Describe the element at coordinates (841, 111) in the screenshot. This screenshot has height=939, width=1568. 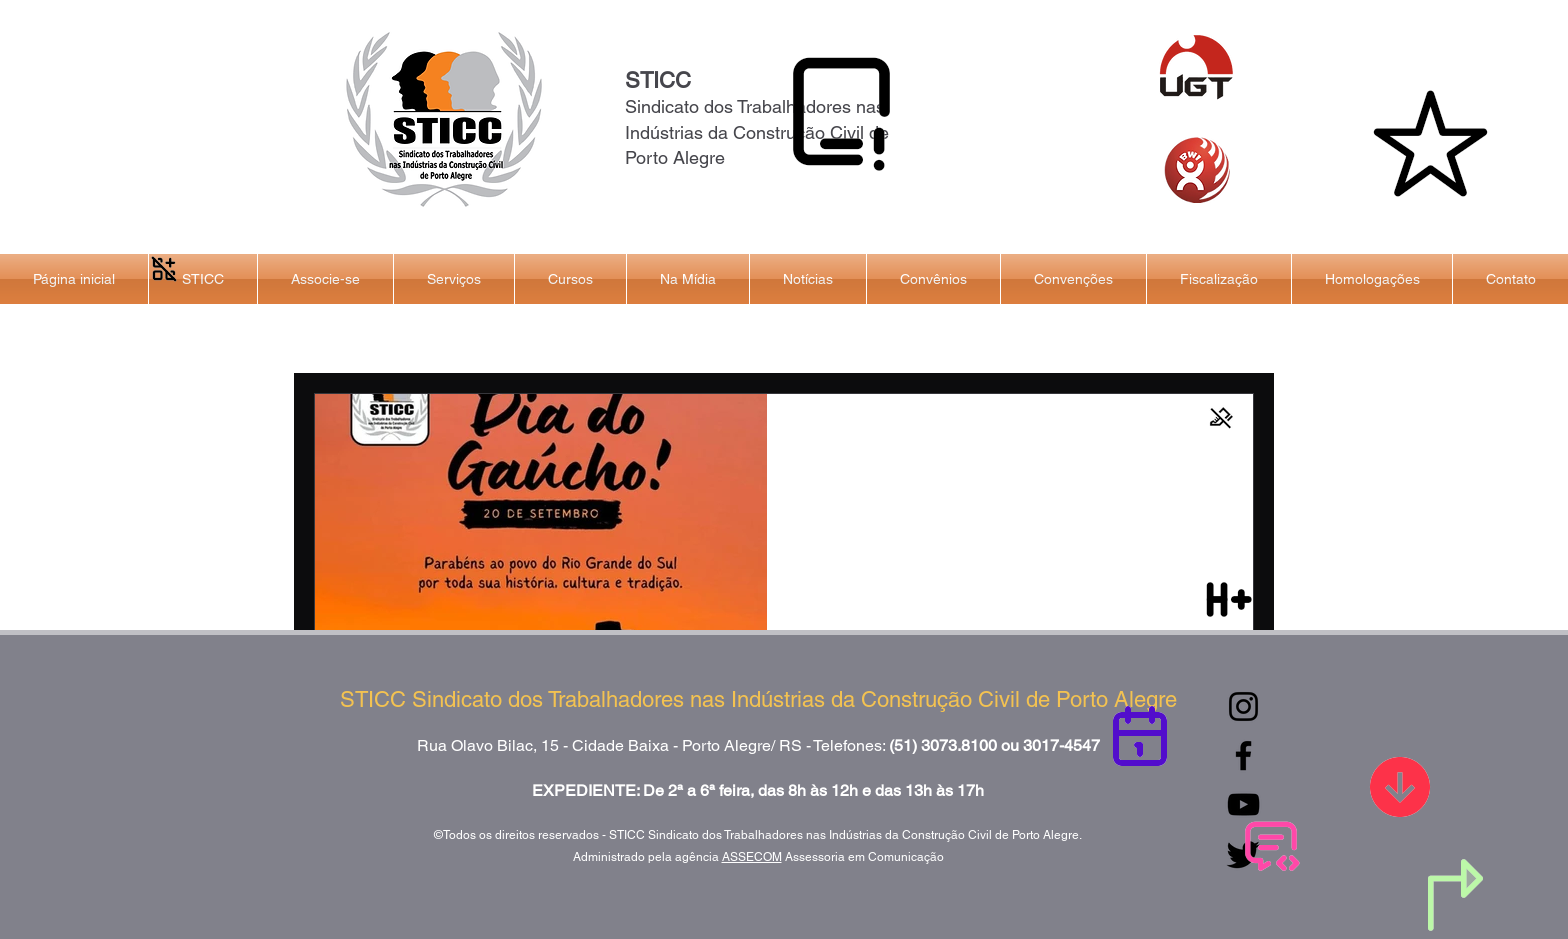
I see `iPad device error or warning` at that location.